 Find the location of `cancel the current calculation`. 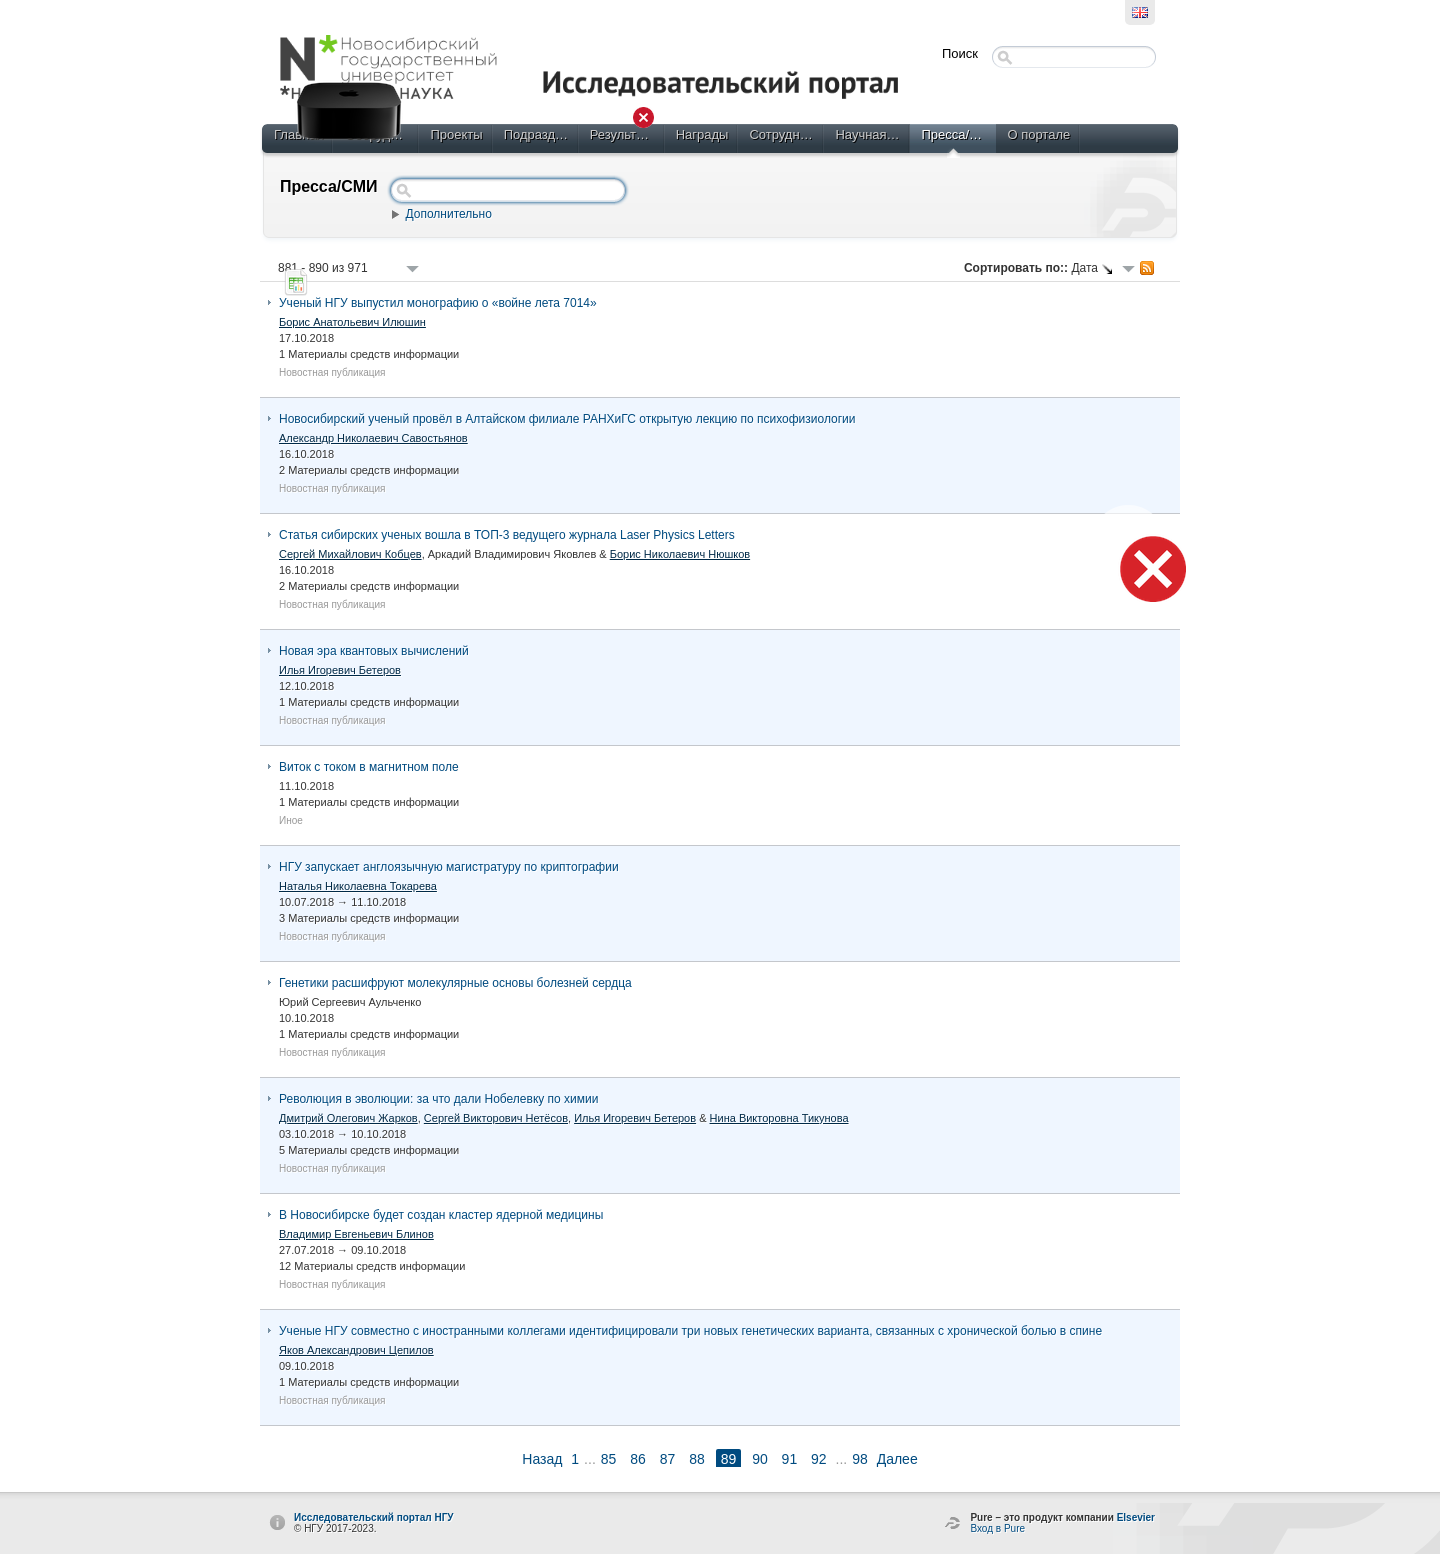

cancel the current calculation is located at coordinates (643, 117).